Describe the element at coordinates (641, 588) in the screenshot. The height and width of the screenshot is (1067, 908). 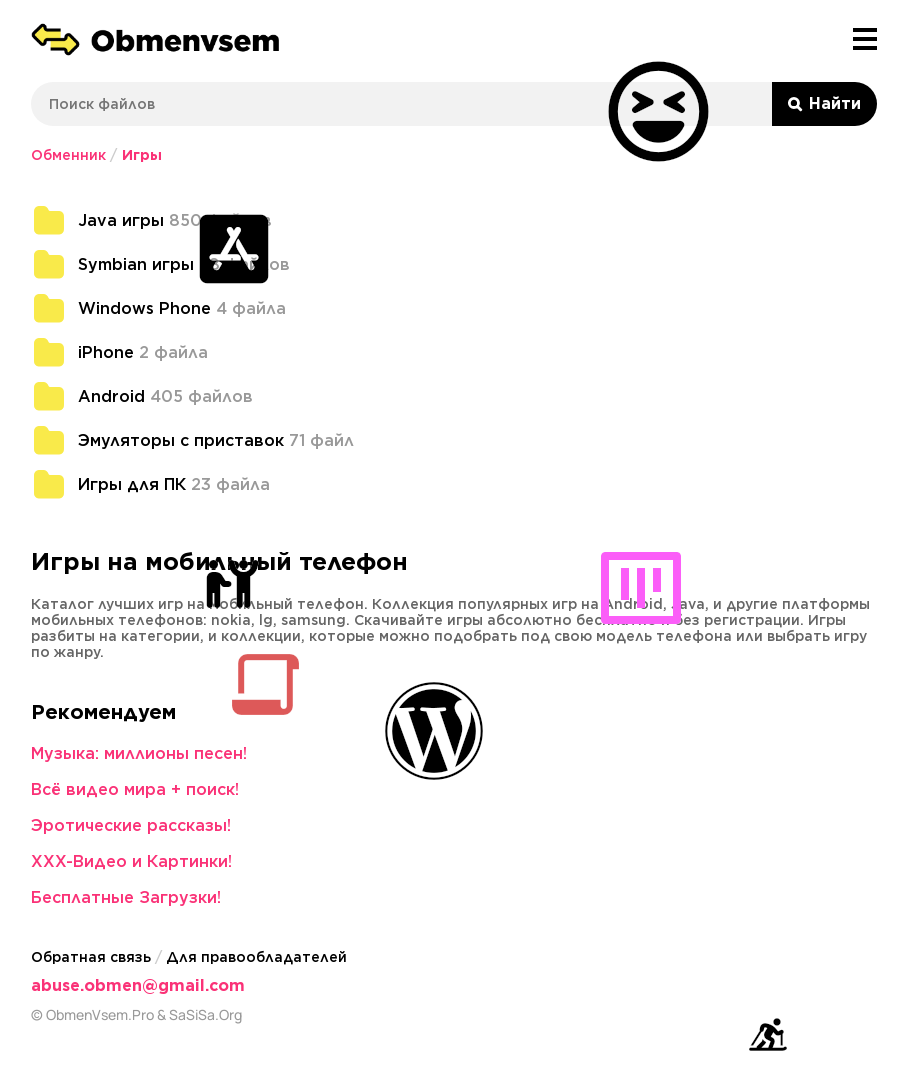
I see `switch to kanban board view` at that location.